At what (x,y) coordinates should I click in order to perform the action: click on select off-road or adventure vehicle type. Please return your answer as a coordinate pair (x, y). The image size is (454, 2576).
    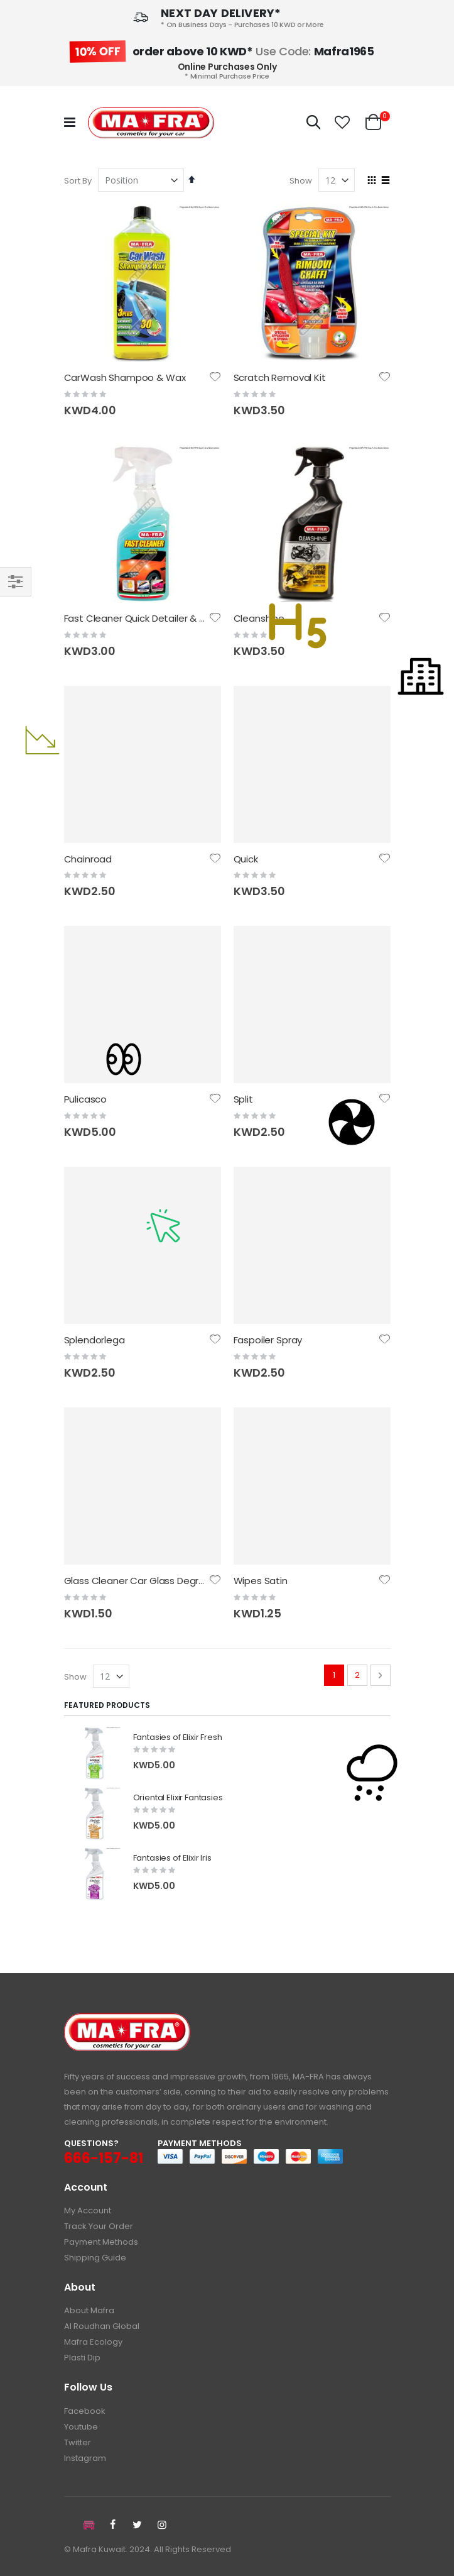
    Looking at the image, I should click on (89, 2525).